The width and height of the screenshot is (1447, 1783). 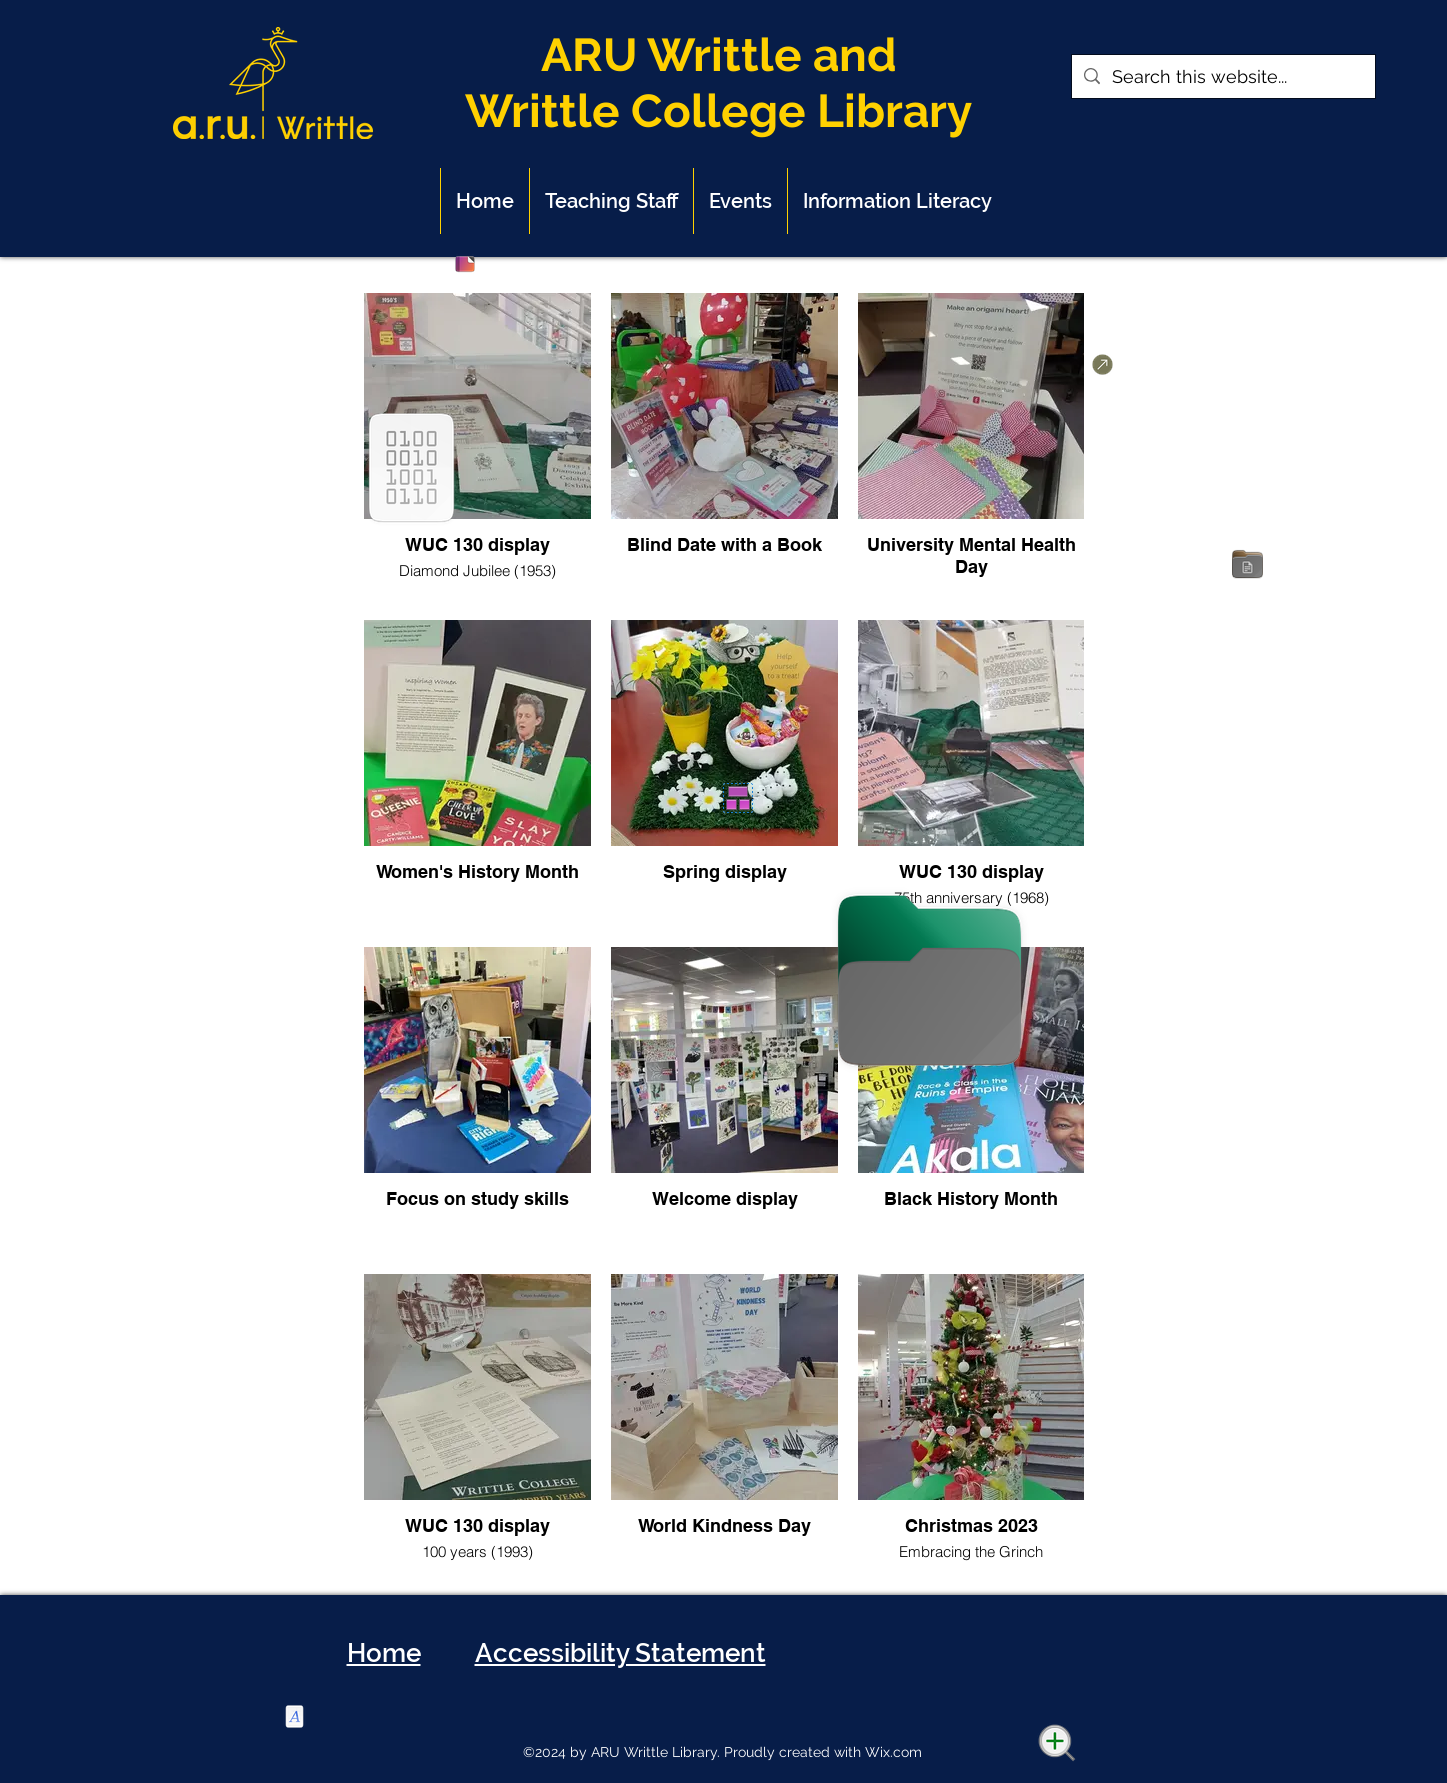 I want to click on customize desktop theme settings, so click(x=465, y=264).